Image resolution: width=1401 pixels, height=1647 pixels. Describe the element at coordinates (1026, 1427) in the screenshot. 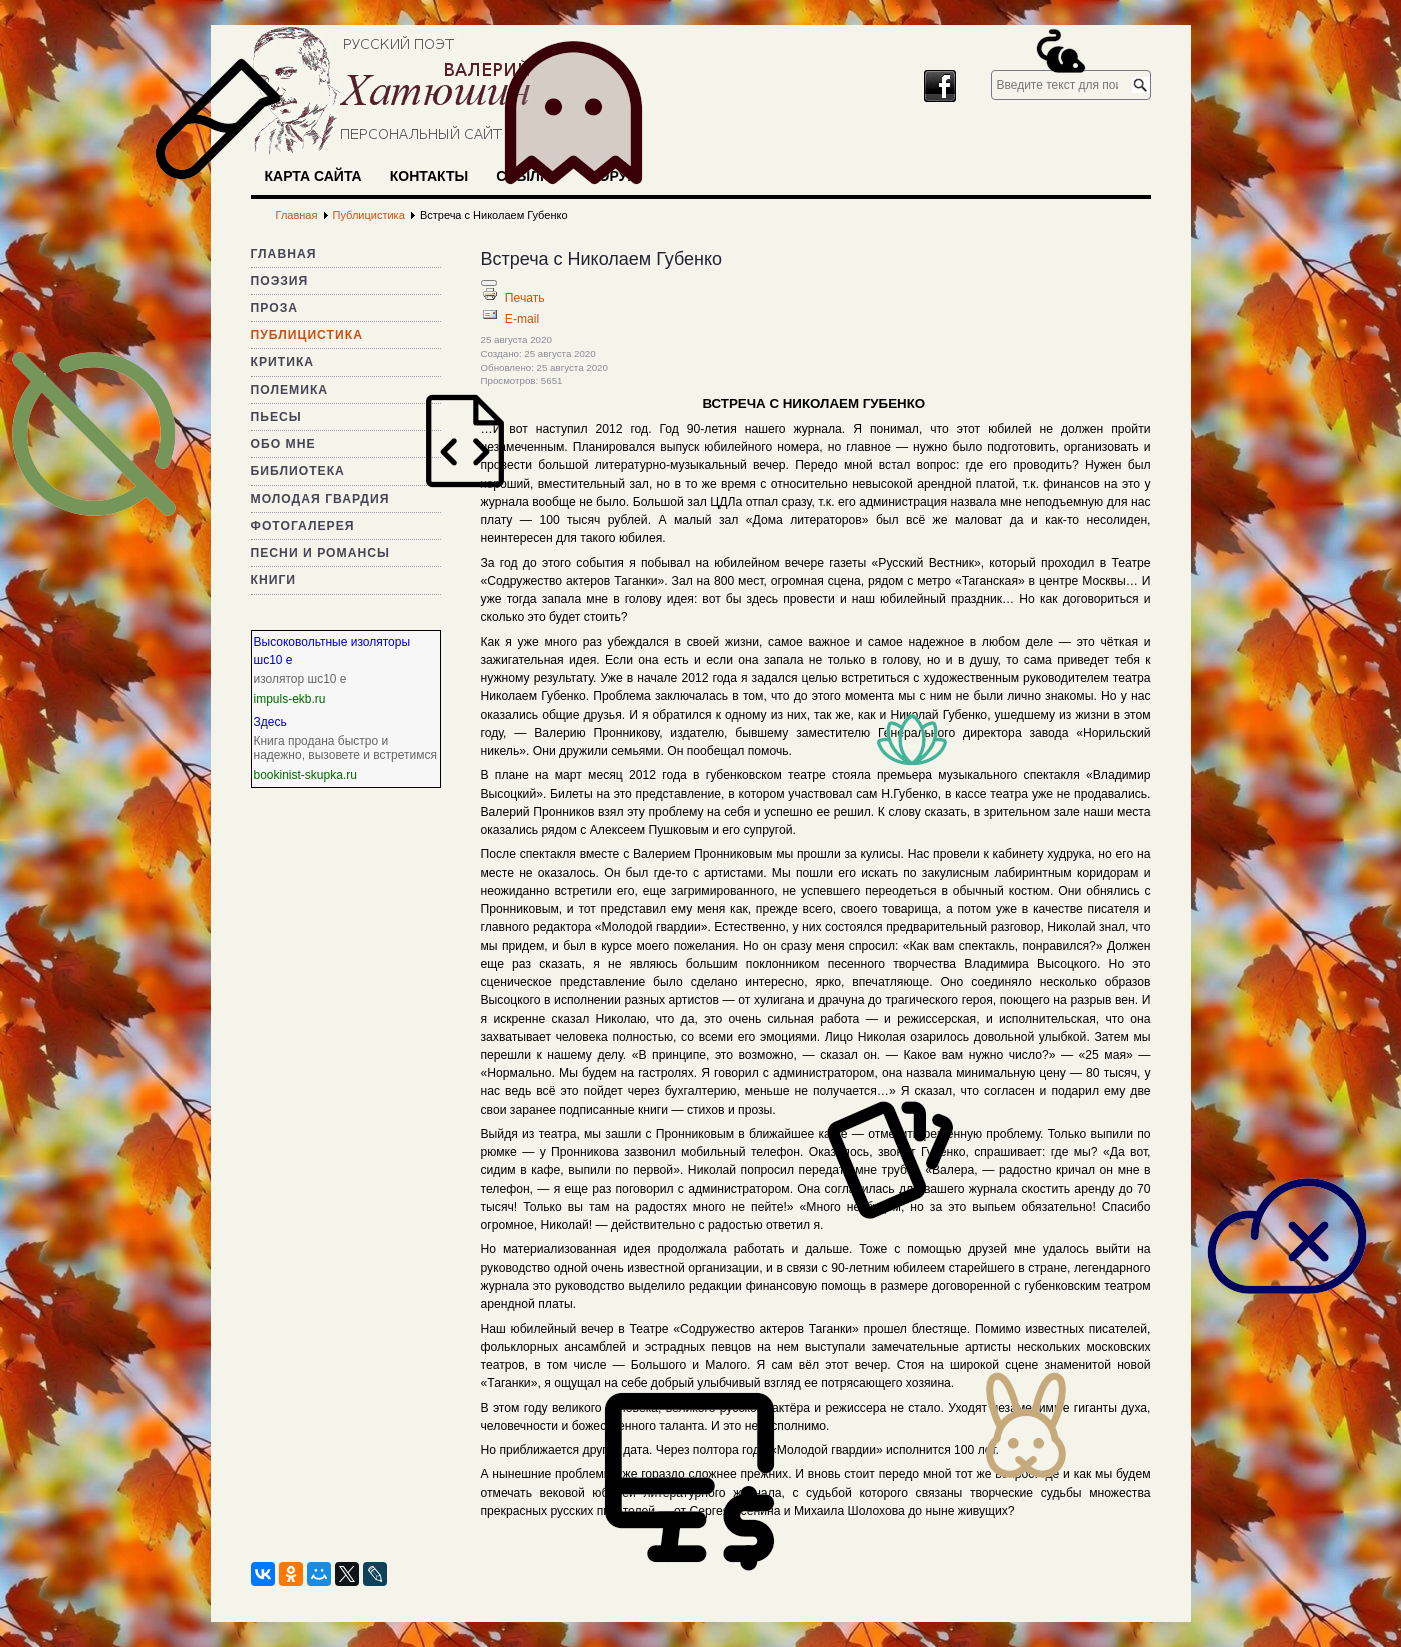

I see `access pet or animal-related features` at that location.